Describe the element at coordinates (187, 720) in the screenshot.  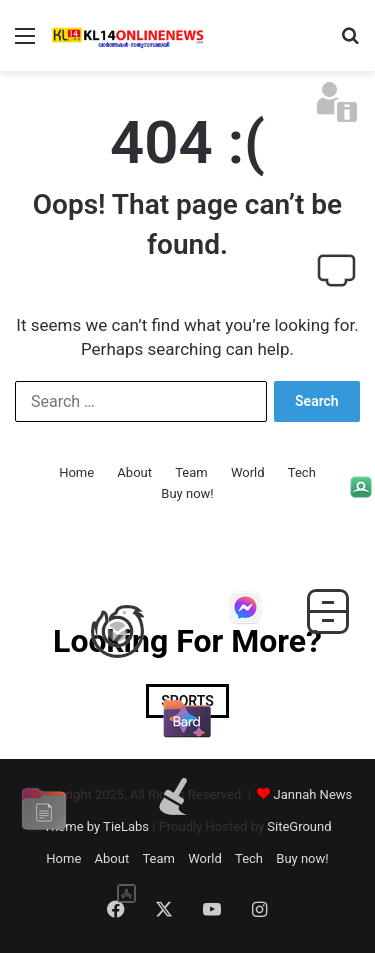
I see `folder containing Google Bard AI files` at that location.